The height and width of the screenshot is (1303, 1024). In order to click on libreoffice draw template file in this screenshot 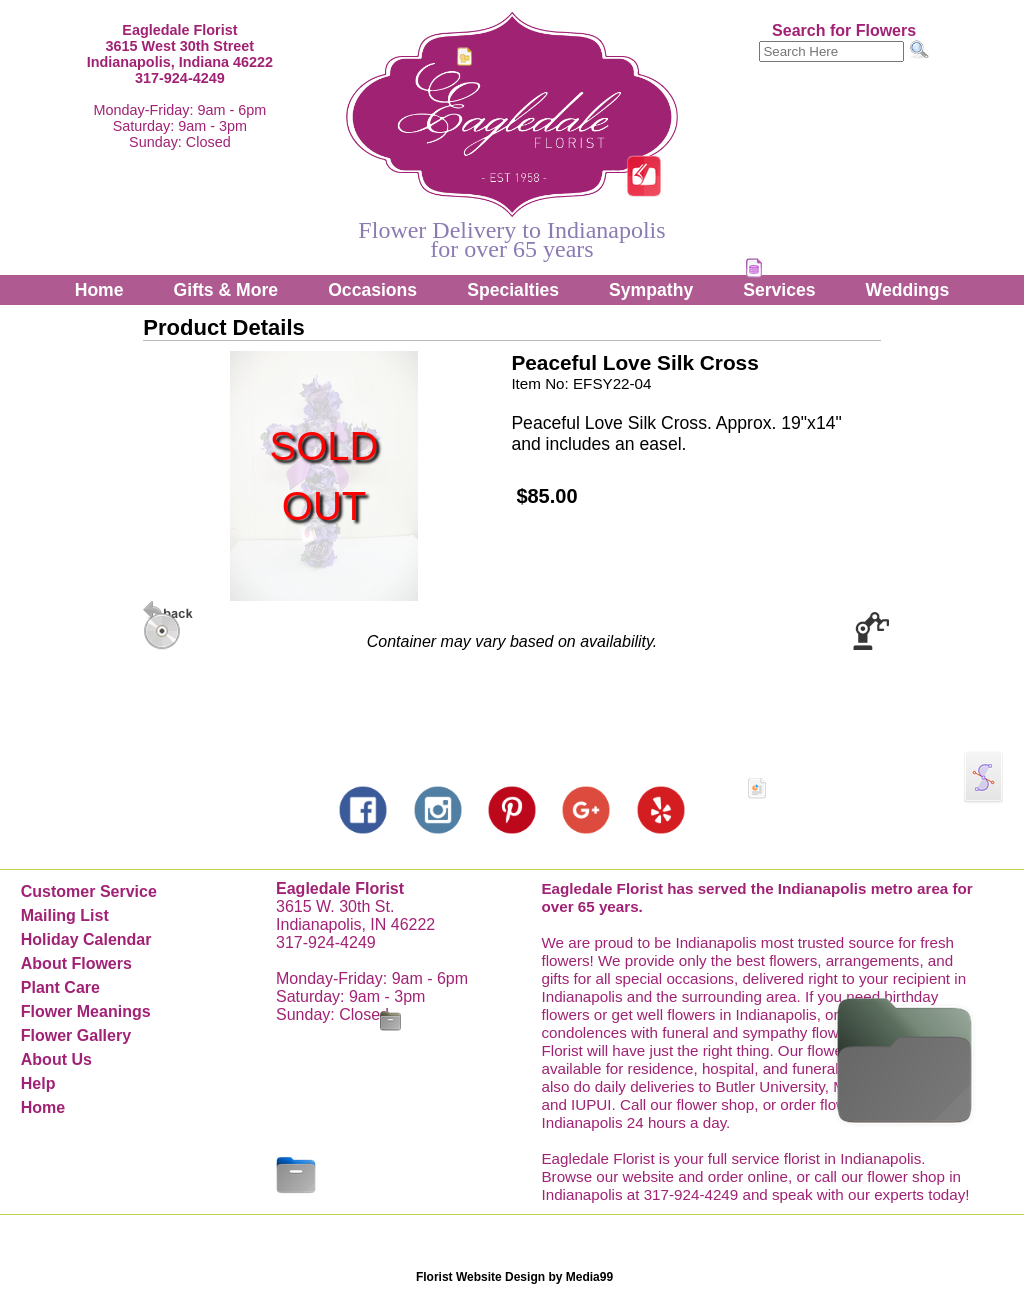, I will do `click(464, 56)`.